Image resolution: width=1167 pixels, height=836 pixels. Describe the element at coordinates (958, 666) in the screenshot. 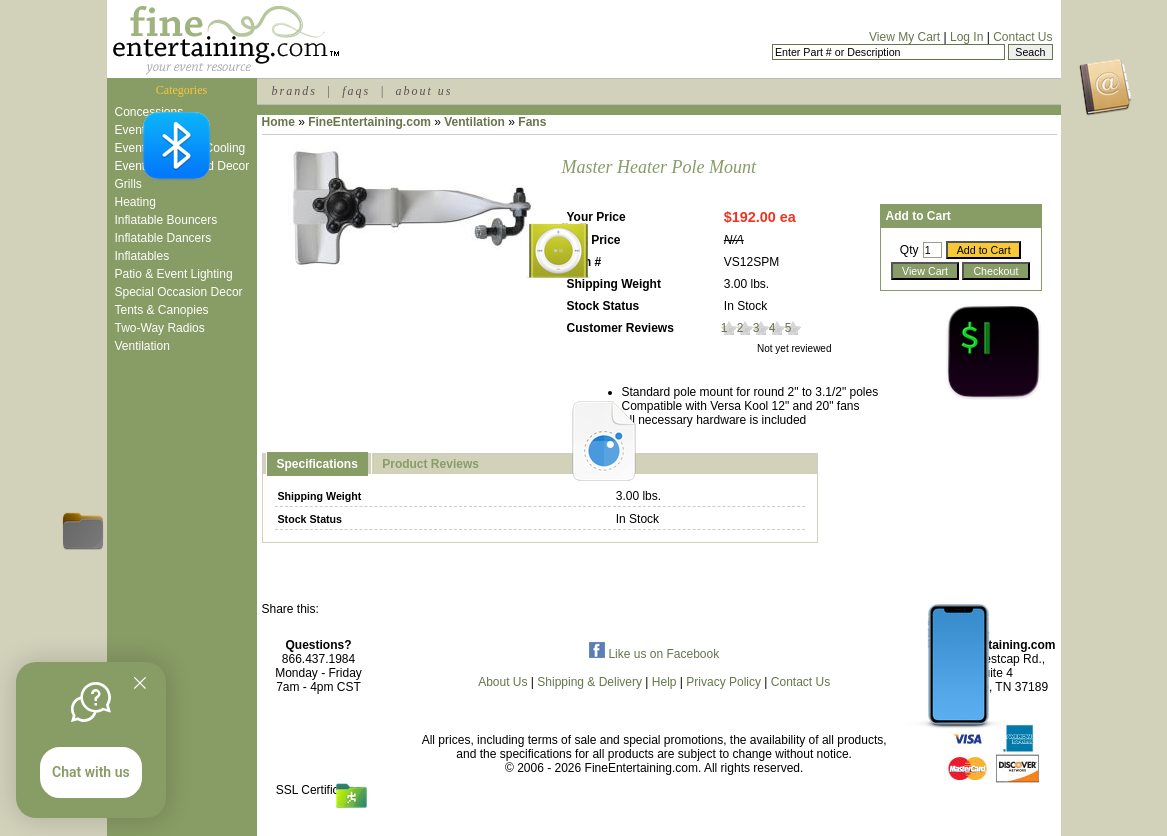

I see `iPhone XR device icon for system identification` at that location.